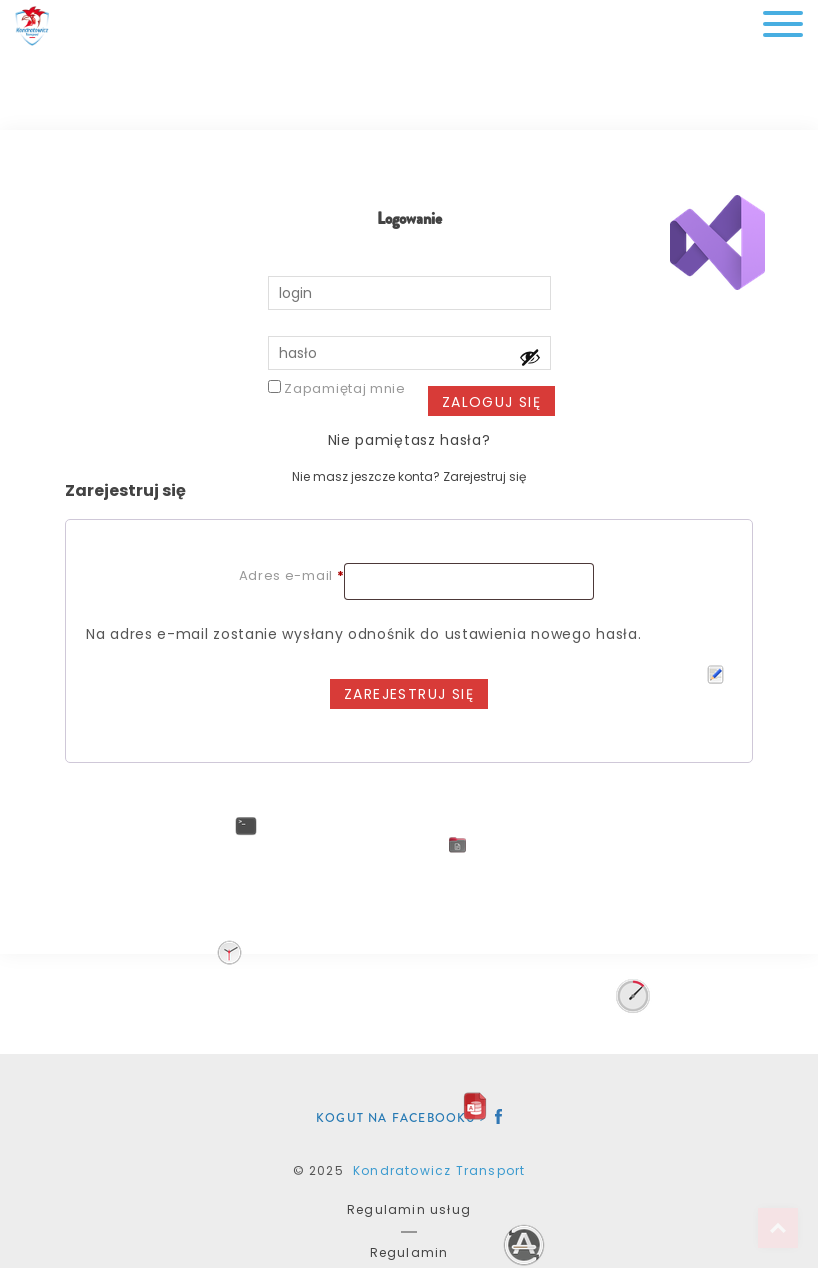  What do you see at coordinates (633, 996) in the screenshot?
I see `open sysprof system profiler application` at bounding box center [633, 996].